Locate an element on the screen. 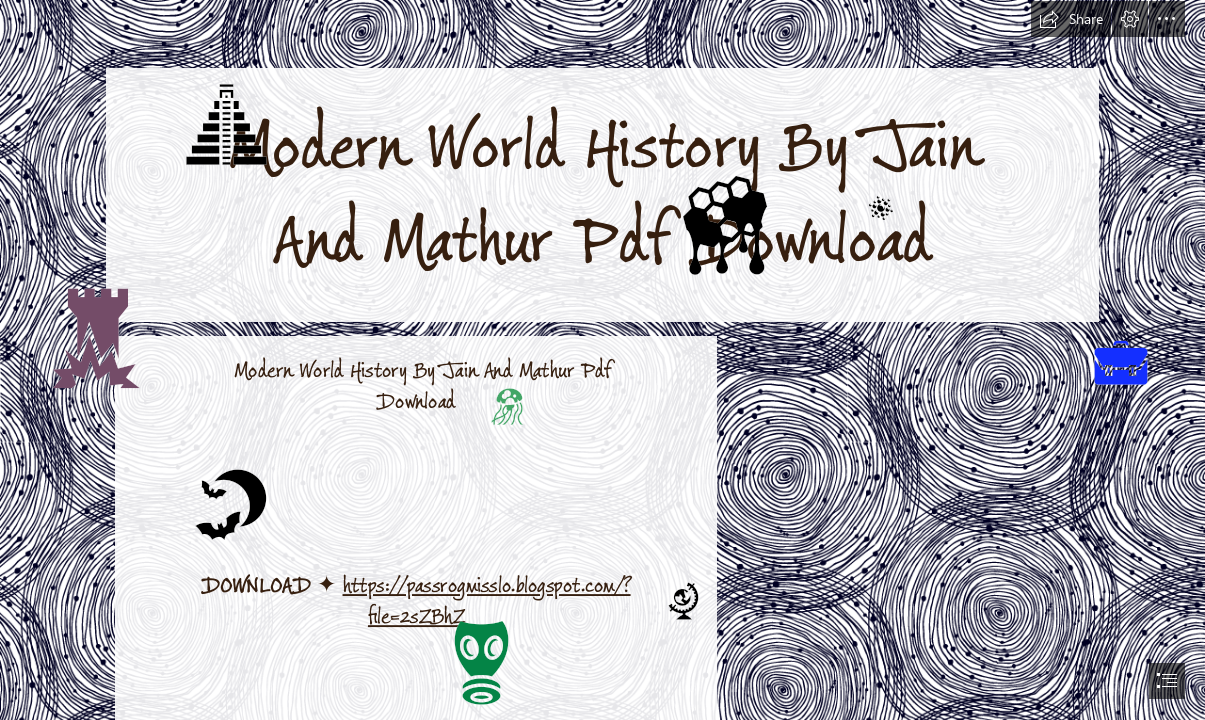 The height and width of the screenshot is (720, 1205). toggle night mode or dark theme is located at coordinates (231, 505).